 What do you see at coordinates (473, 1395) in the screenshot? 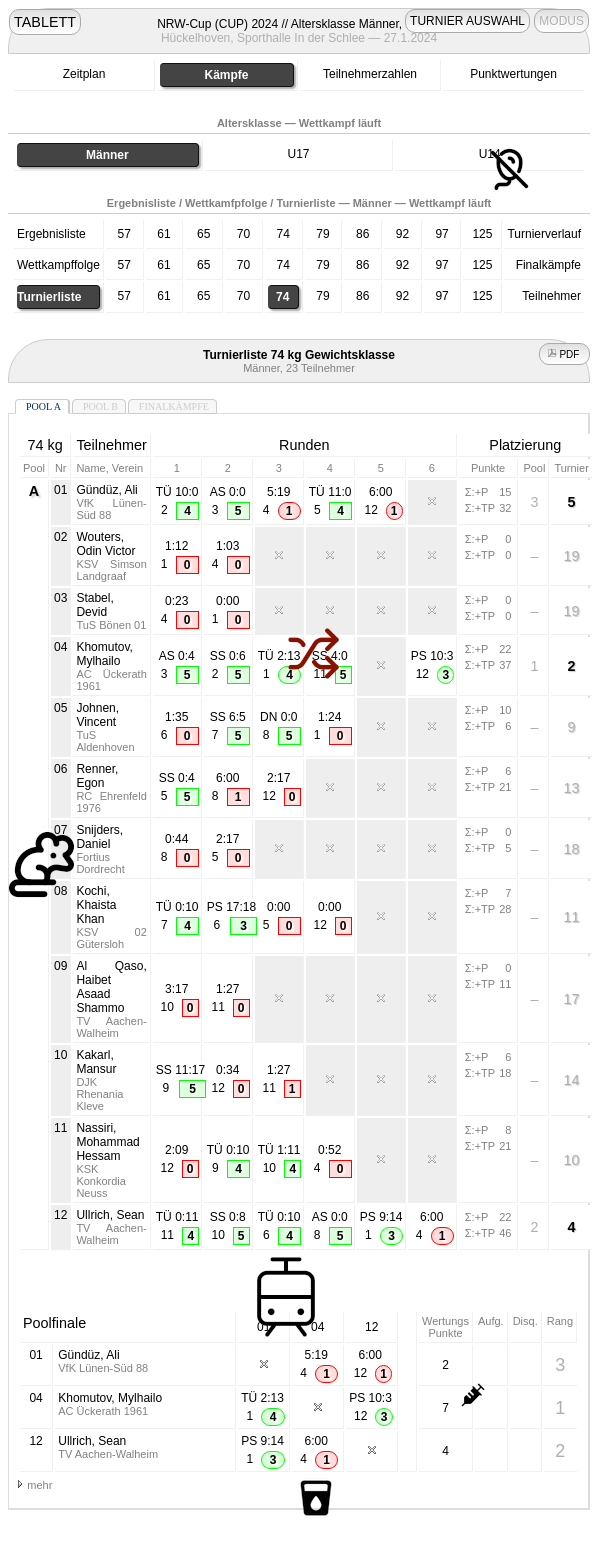
I see `access vaccination or medical records` at bounding box center [473, 1395].